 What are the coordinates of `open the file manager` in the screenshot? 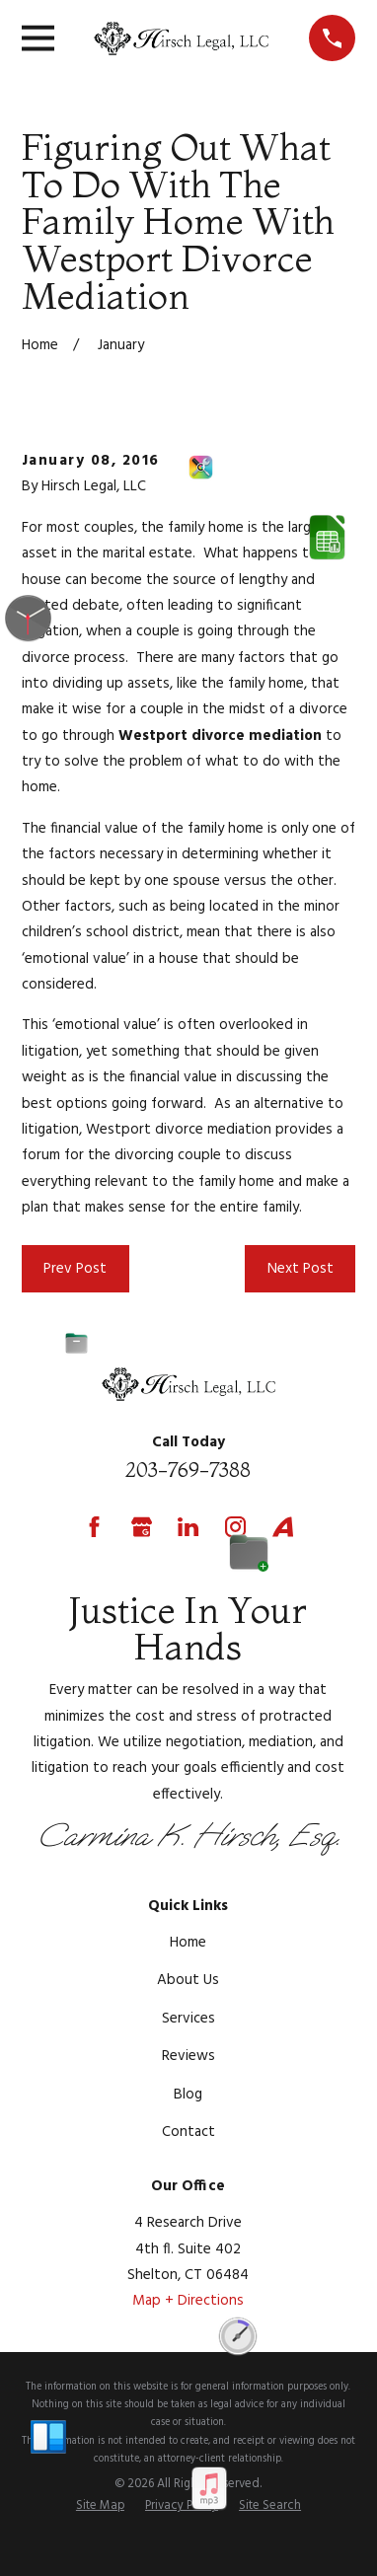 It's located at (76, 1343).